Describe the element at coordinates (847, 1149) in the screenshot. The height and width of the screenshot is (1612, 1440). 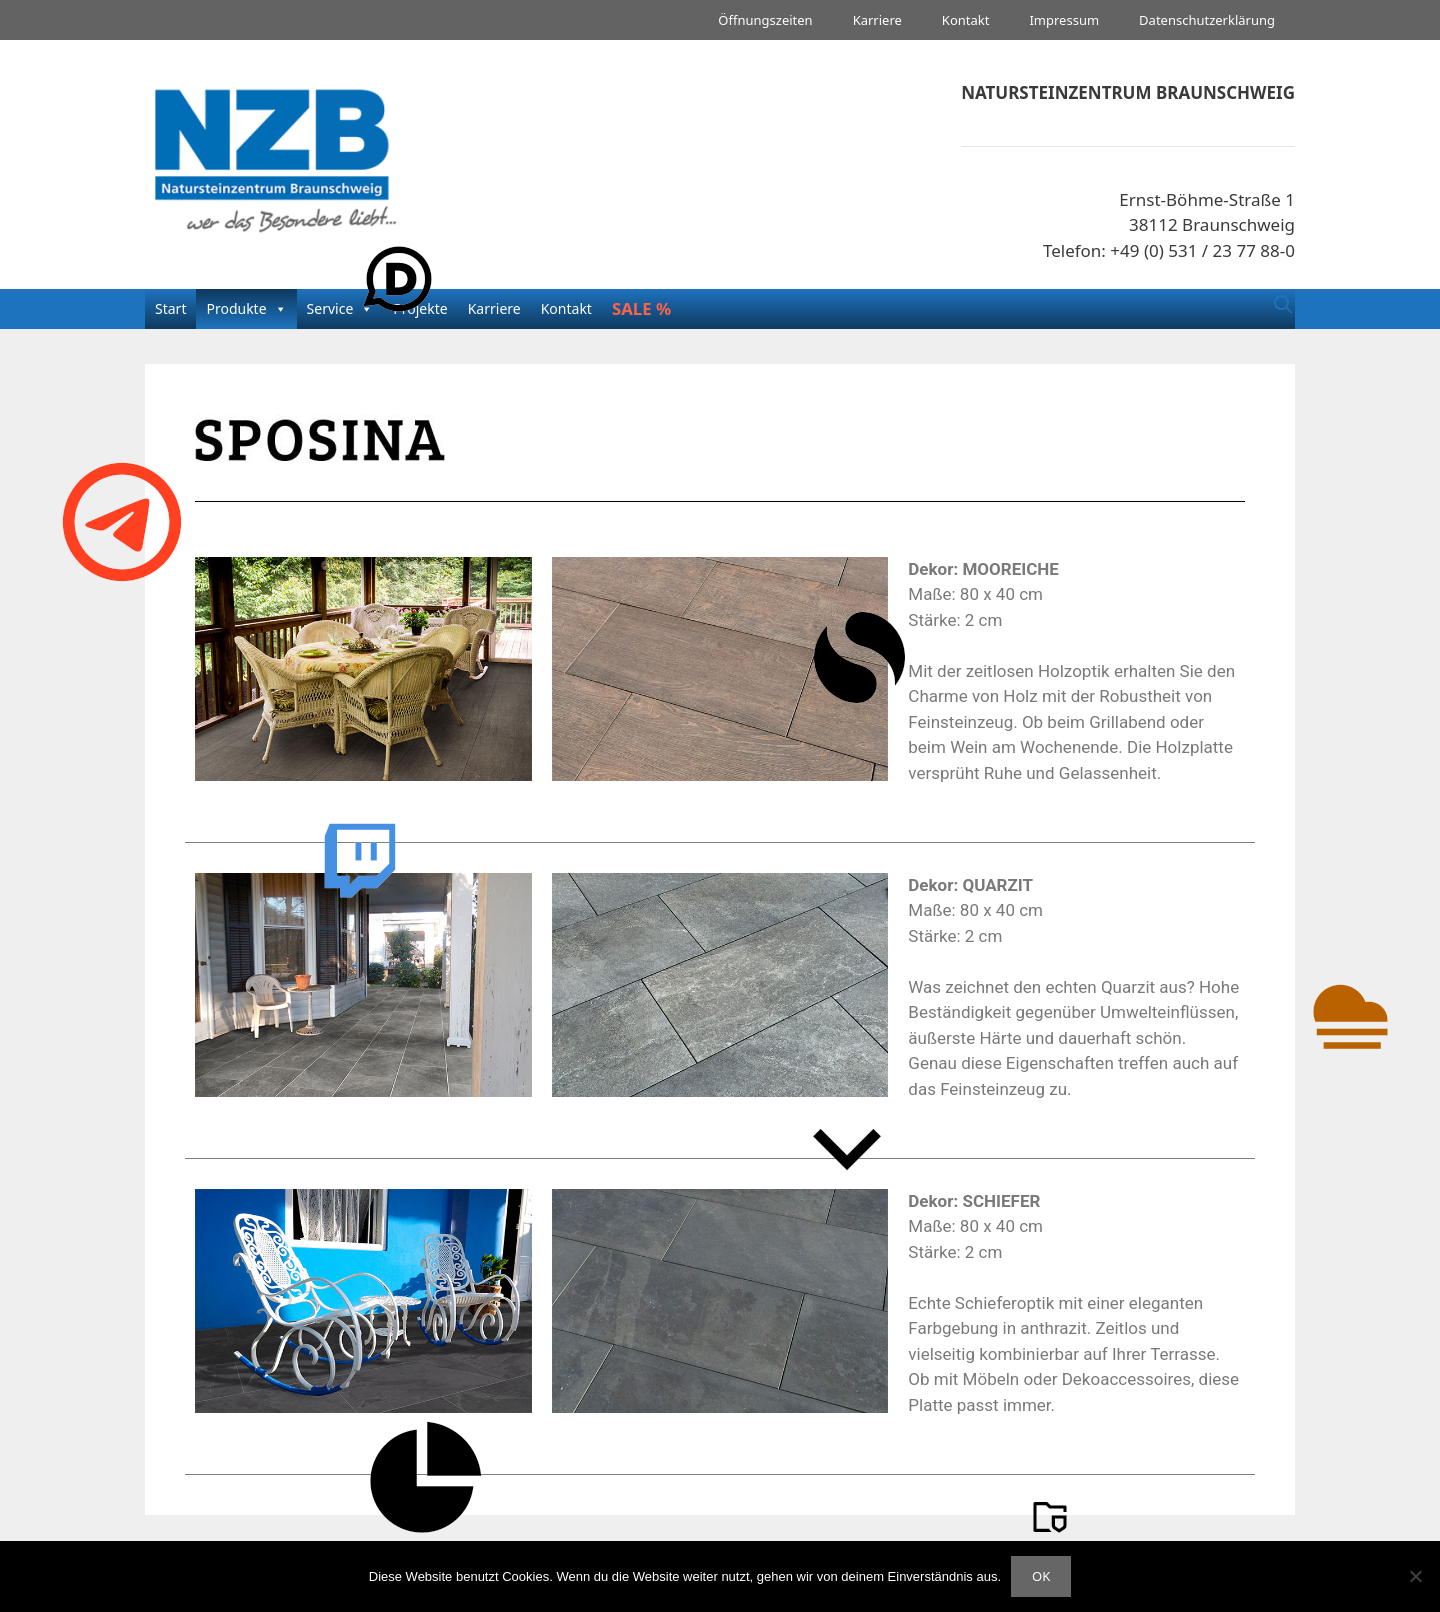
I see `expand dropdown menu` at that location.